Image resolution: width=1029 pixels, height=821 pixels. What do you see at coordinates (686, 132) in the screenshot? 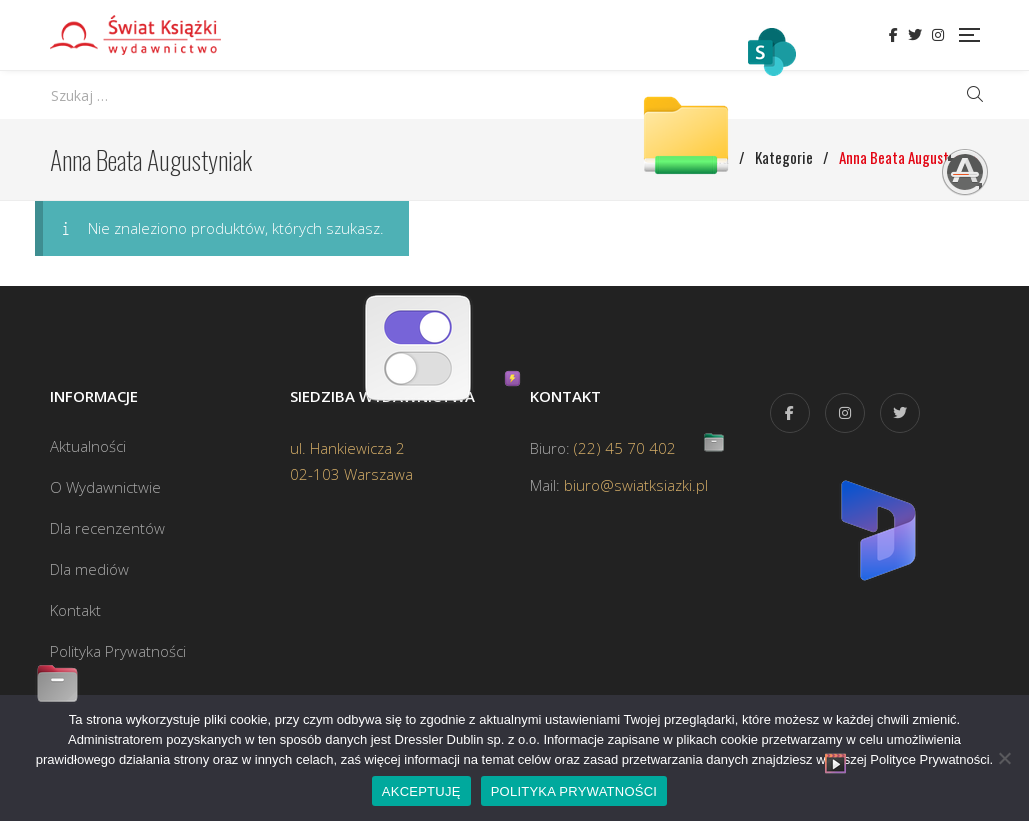
I see `access shared network folder` at bounding box center [686, 132].